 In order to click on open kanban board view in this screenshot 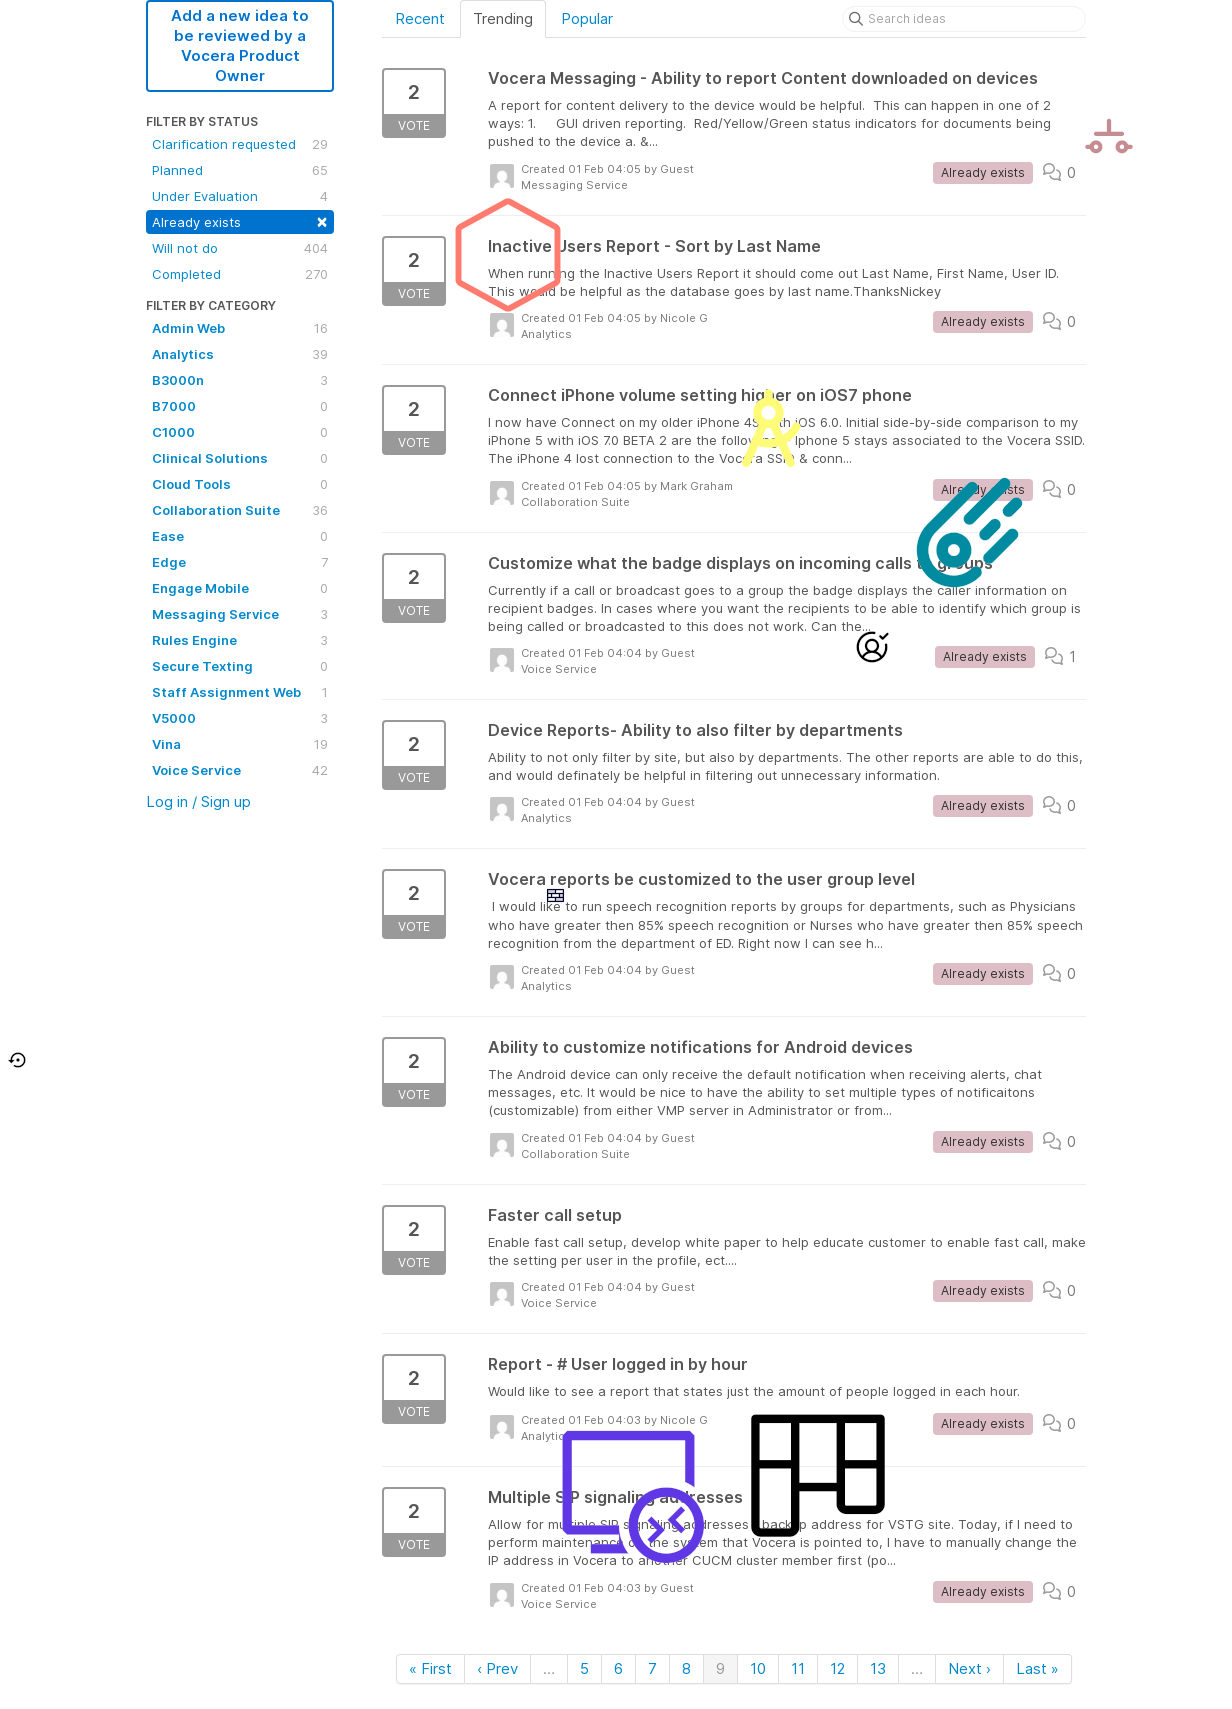, I will do `click(818, 1470)`.